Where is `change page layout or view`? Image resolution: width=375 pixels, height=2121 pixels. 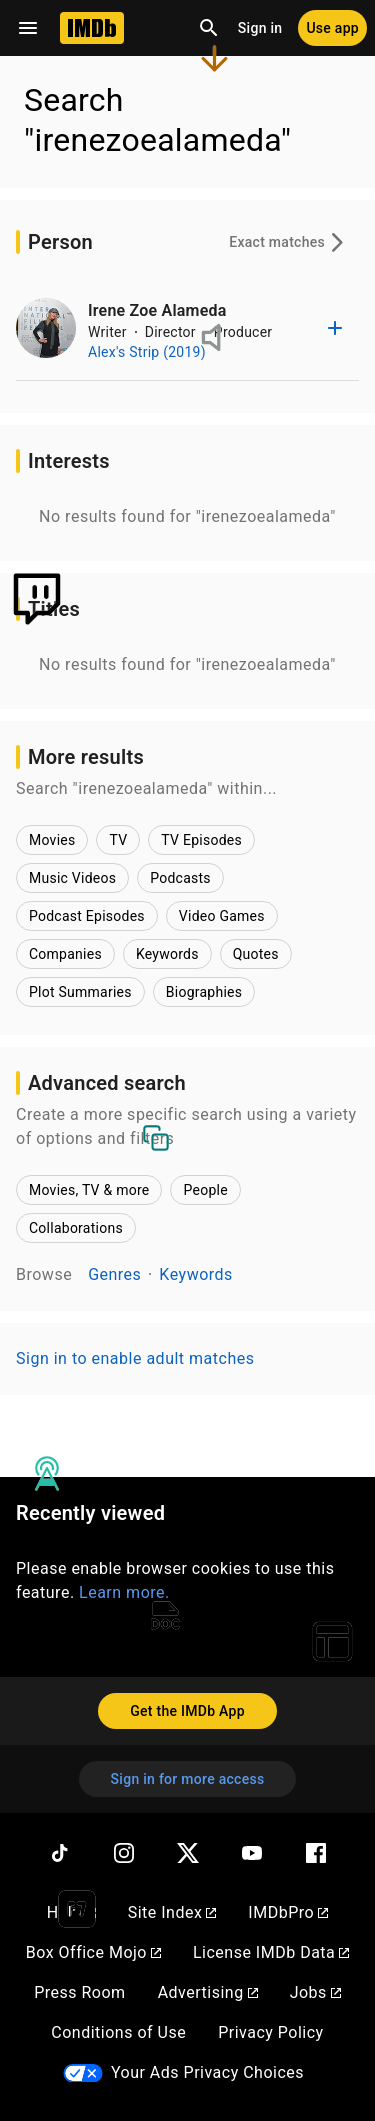 change page layout or view is located at coordinates (332, 1641).